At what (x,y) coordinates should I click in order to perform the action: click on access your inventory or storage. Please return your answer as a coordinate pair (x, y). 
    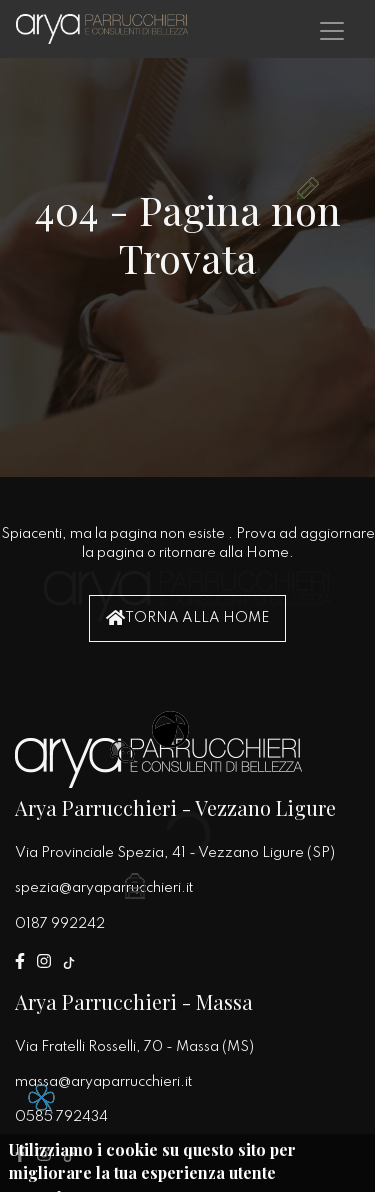
    Looking at the image, I should click on (135, 887).